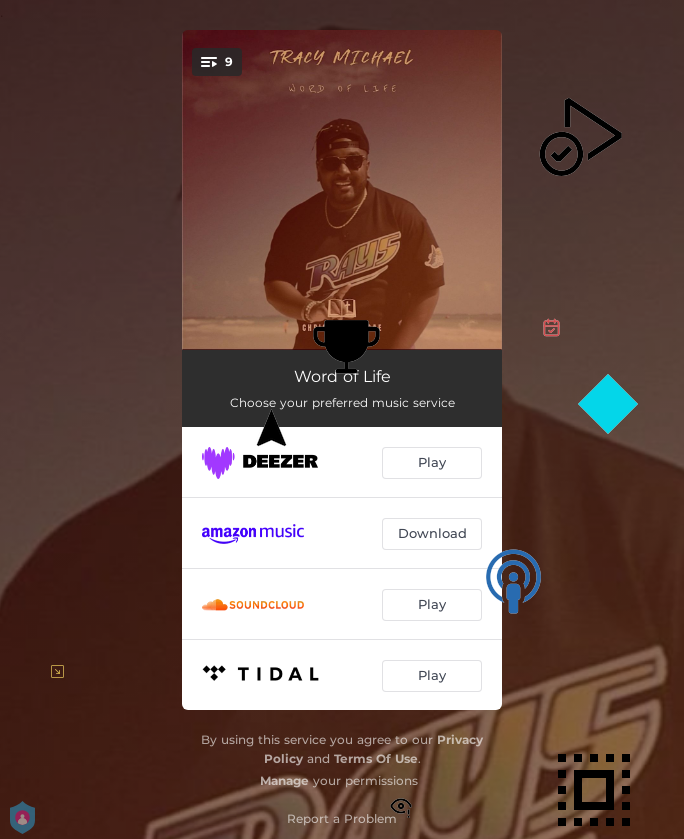  I want to click on start navigation to destination, so click(271, 428).